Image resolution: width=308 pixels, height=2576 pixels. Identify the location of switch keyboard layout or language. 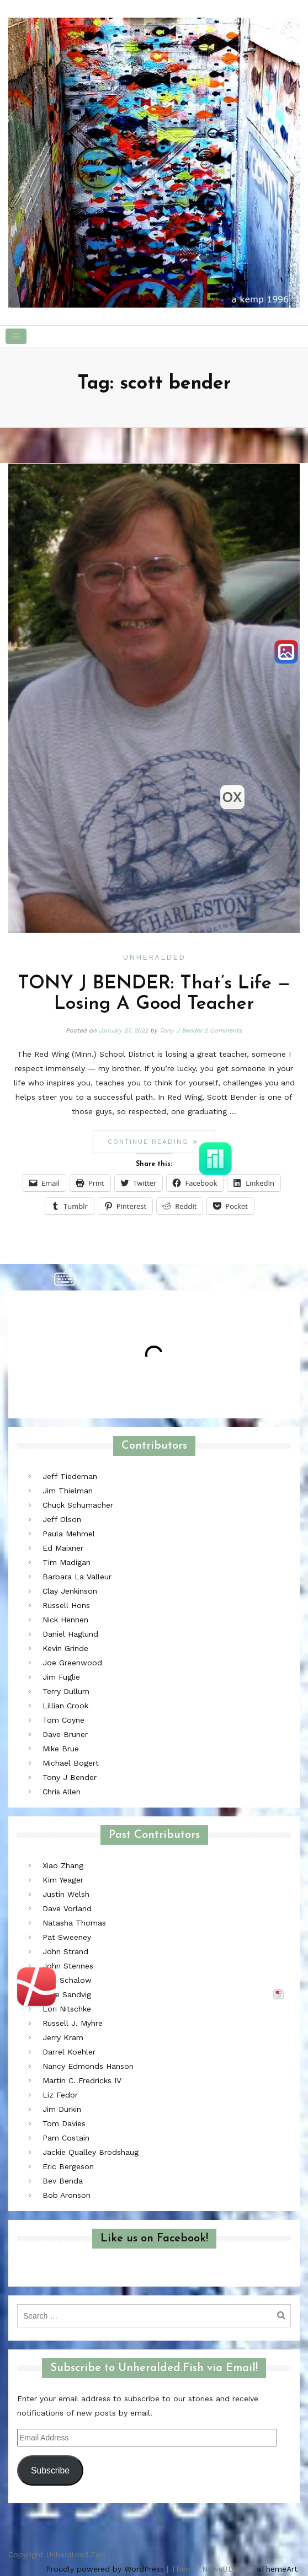
(65, 1277).